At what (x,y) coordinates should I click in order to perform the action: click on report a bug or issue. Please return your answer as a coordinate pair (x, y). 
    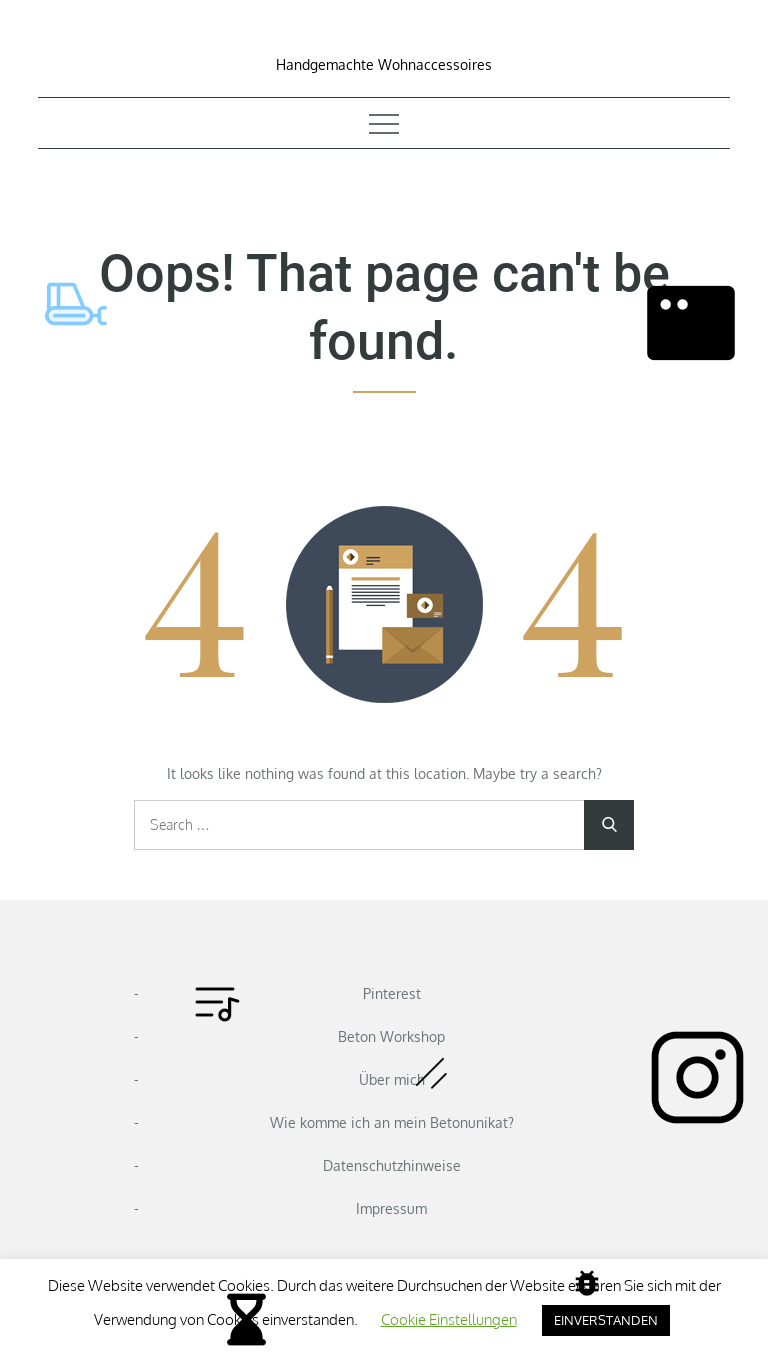
    Looking at the image, I should click on (587, 1283).